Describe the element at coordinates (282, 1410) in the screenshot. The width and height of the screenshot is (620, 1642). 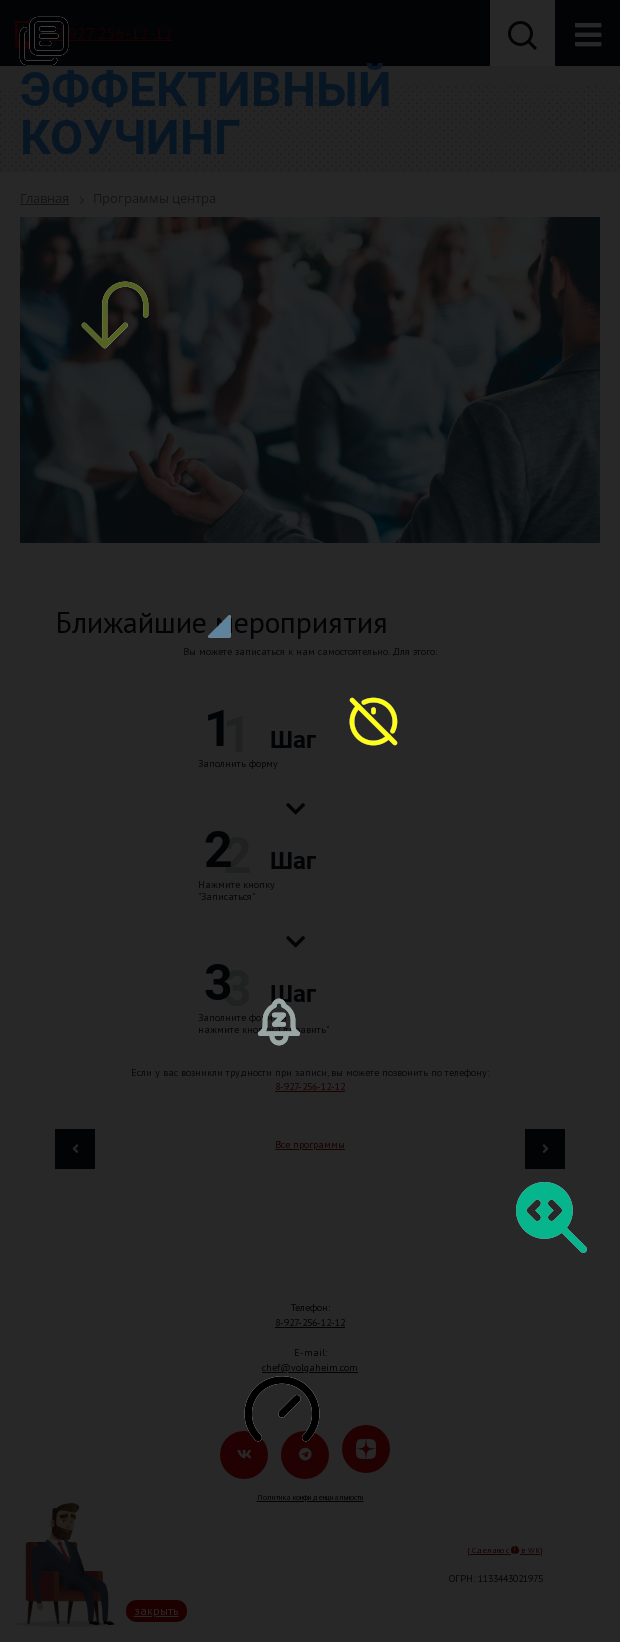
I see `test internet connection speed` at that location.